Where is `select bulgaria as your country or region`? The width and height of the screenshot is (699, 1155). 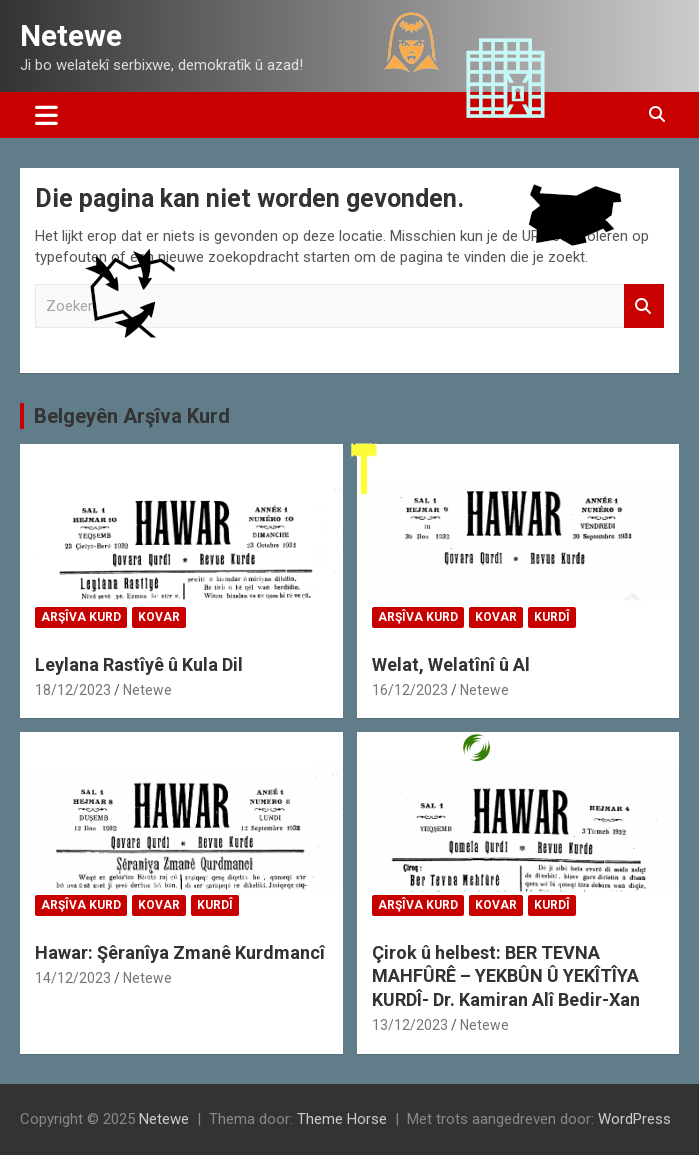 select bulgaria as your country or region is located at coordinates (575, 215).